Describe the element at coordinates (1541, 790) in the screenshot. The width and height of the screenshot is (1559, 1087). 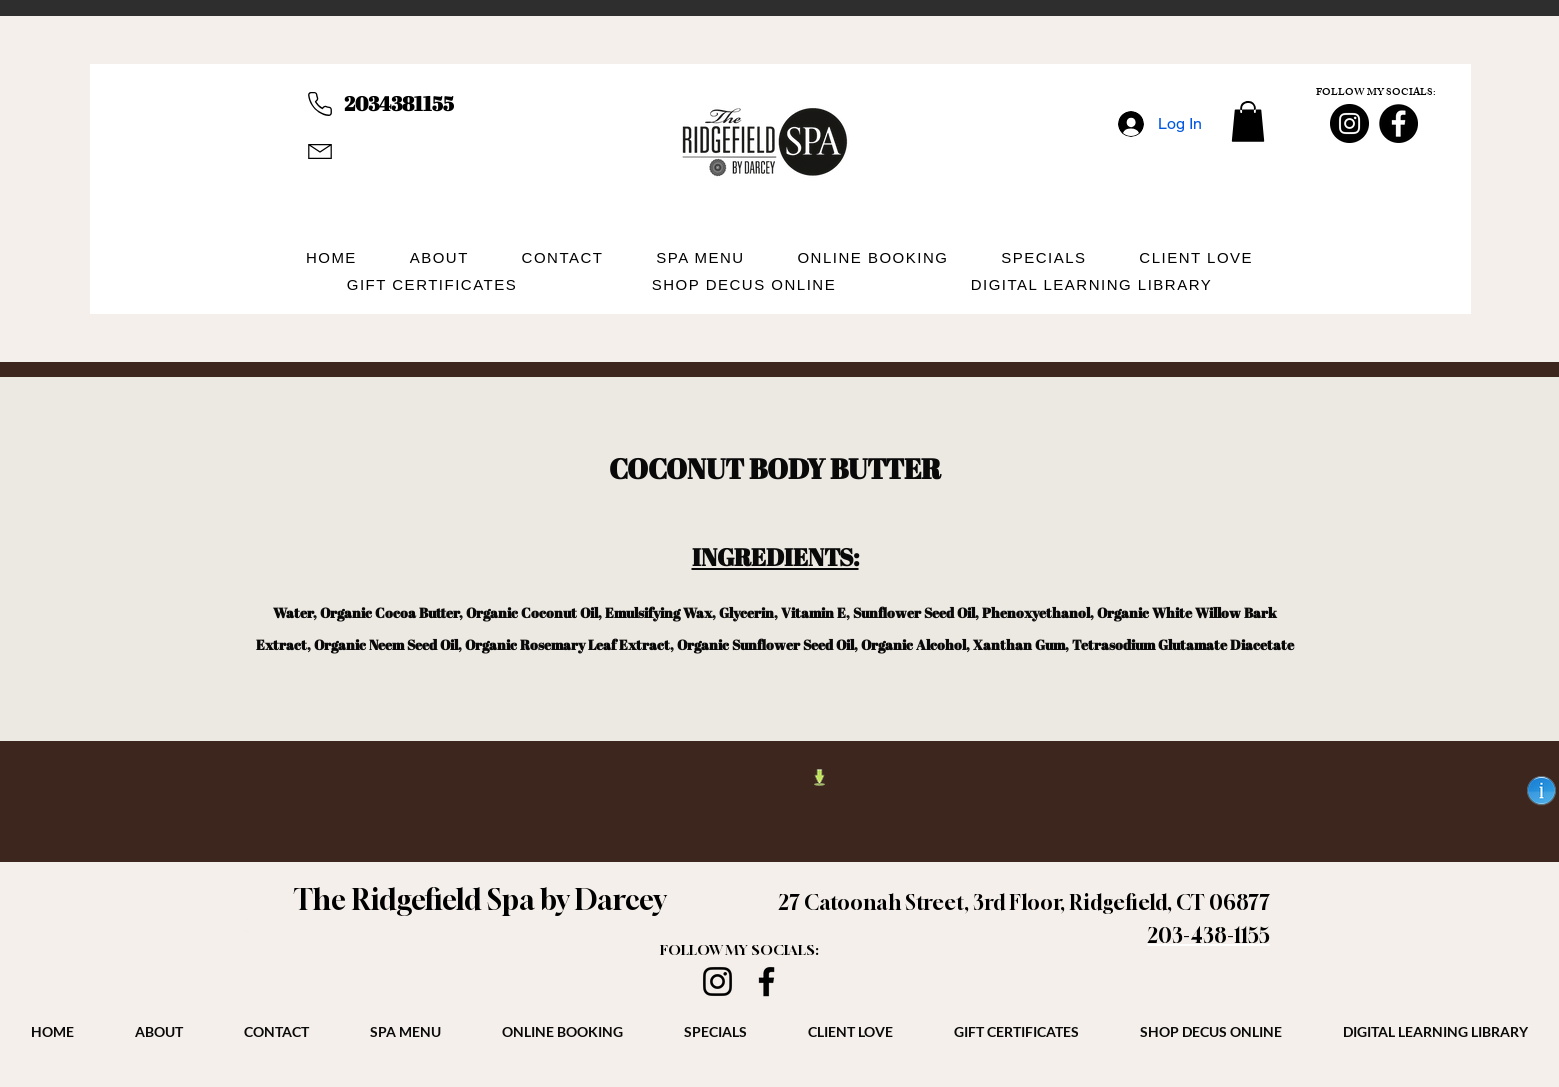
I see `access help or about information` at that location.